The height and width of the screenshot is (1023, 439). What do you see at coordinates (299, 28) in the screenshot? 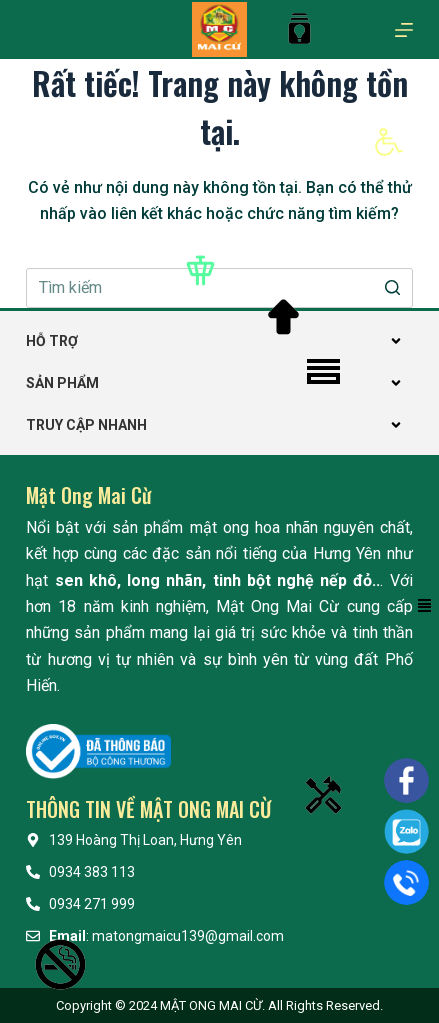
I see `view batch predictions or queued insights` at bounding box center [299, 28].